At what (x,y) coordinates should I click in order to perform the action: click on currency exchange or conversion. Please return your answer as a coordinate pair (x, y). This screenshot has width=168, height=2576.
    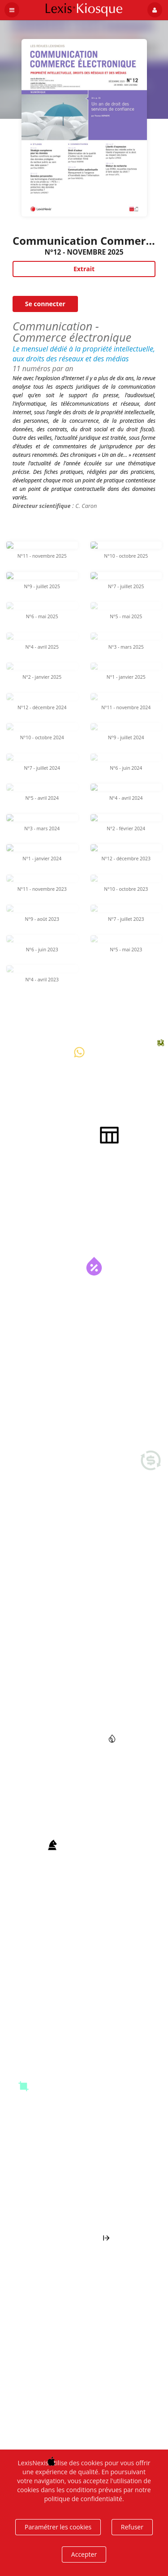
    Looking at the image, I should click on (151, 1460).